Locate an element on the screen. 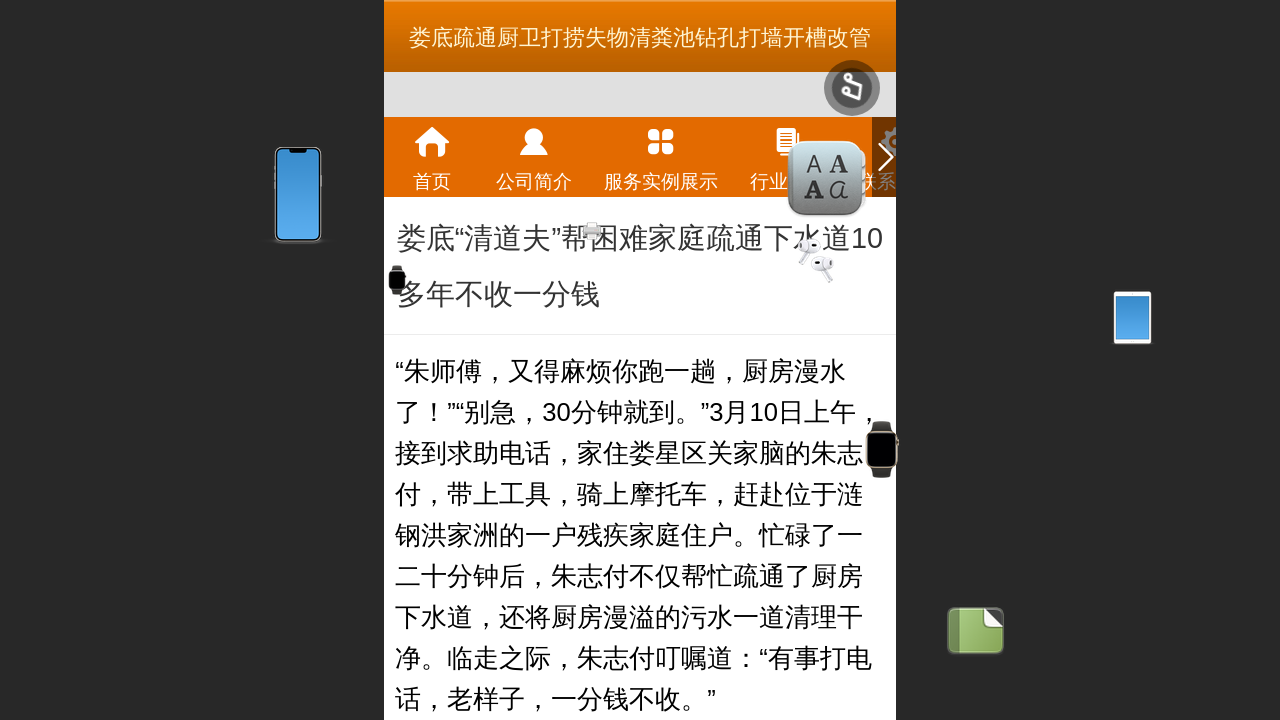 The image size is (1280, 720). change desktop wallpaper settings is located at coordinates (975, 630).